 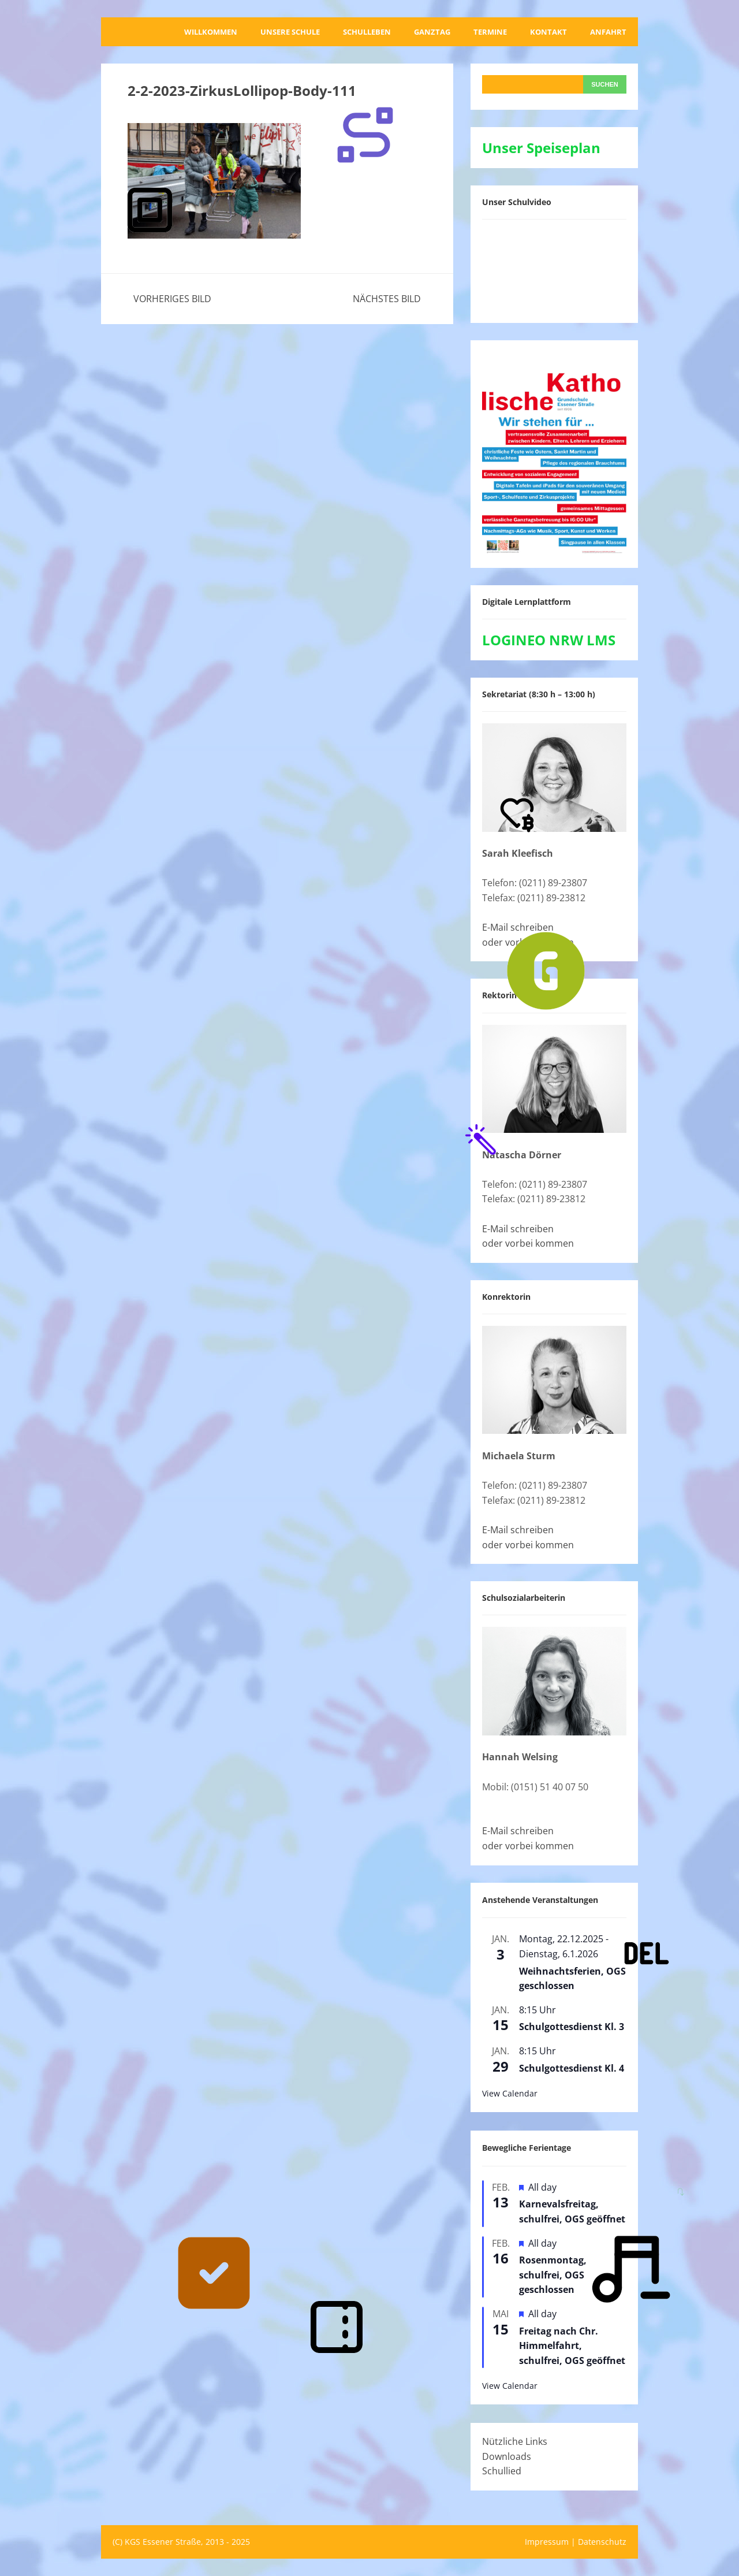 What do you see at coordinates (337, 2327) in the screenshot?
I see `toggle right sidebar panel off` at bounding box center [337, 2327].